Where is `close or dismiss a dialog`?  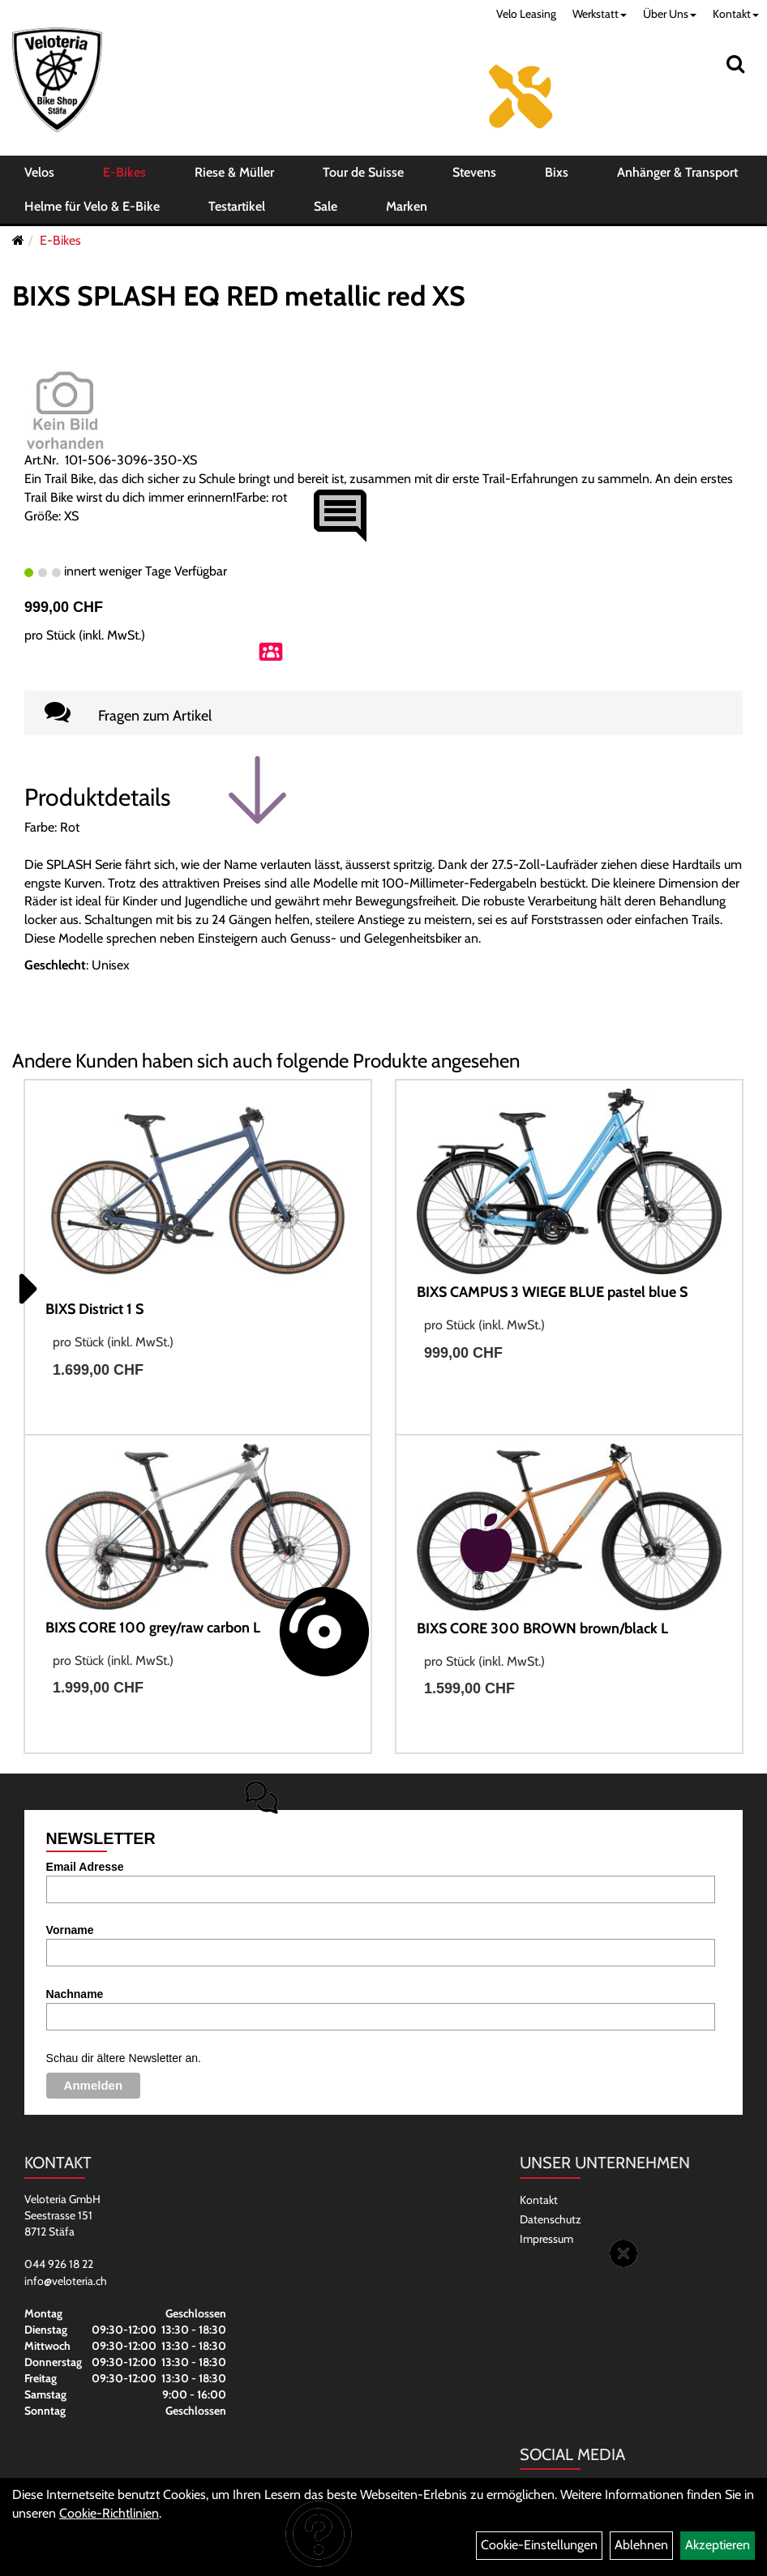 close or dismiss a dialog is located at coordinates (623, 2253).